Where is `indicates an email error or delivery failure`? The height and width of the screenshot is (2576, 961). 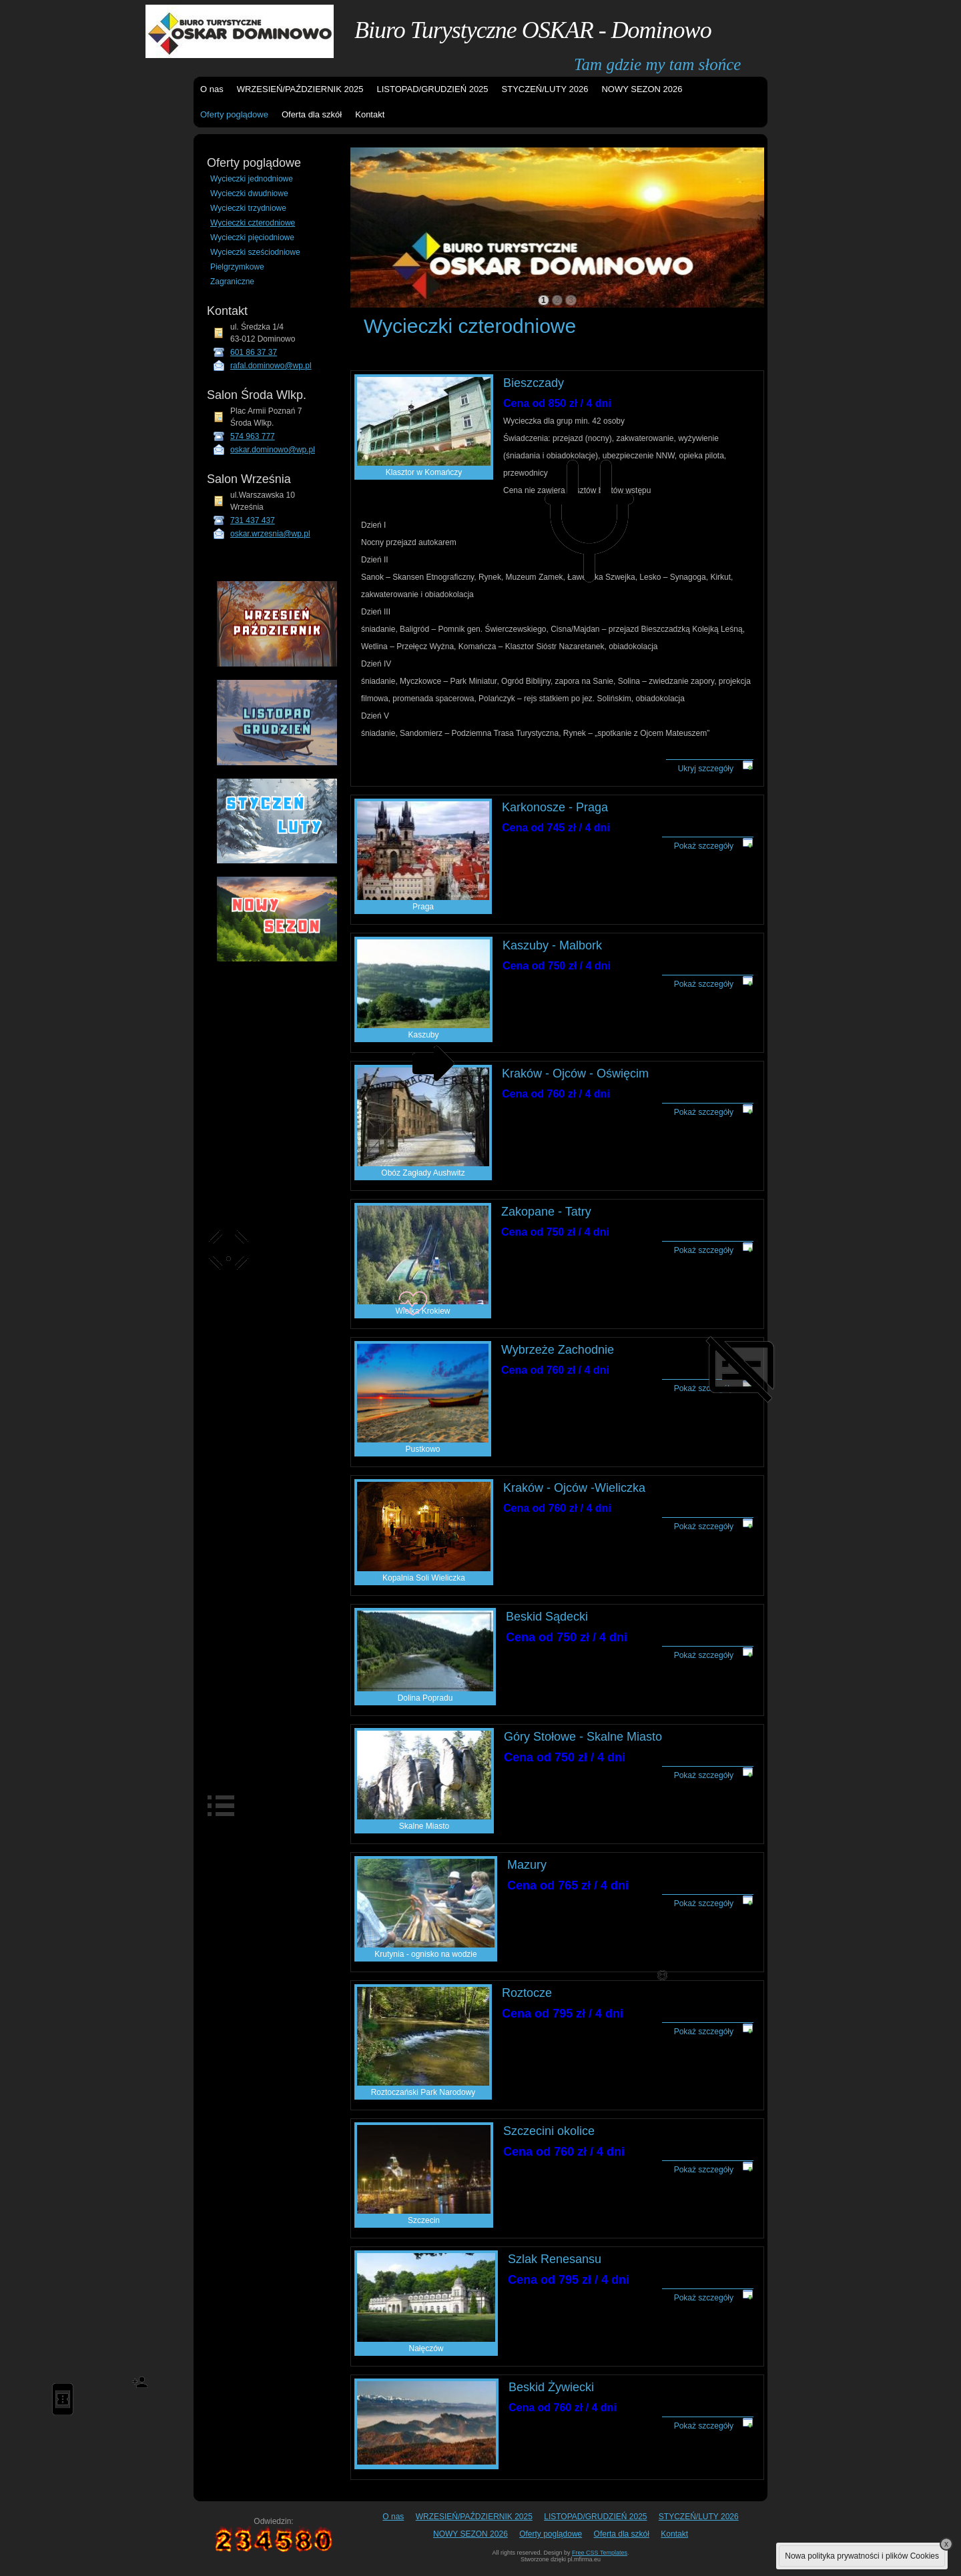 indicates an email error or delivery failure is located at coordinates (228, 1250).